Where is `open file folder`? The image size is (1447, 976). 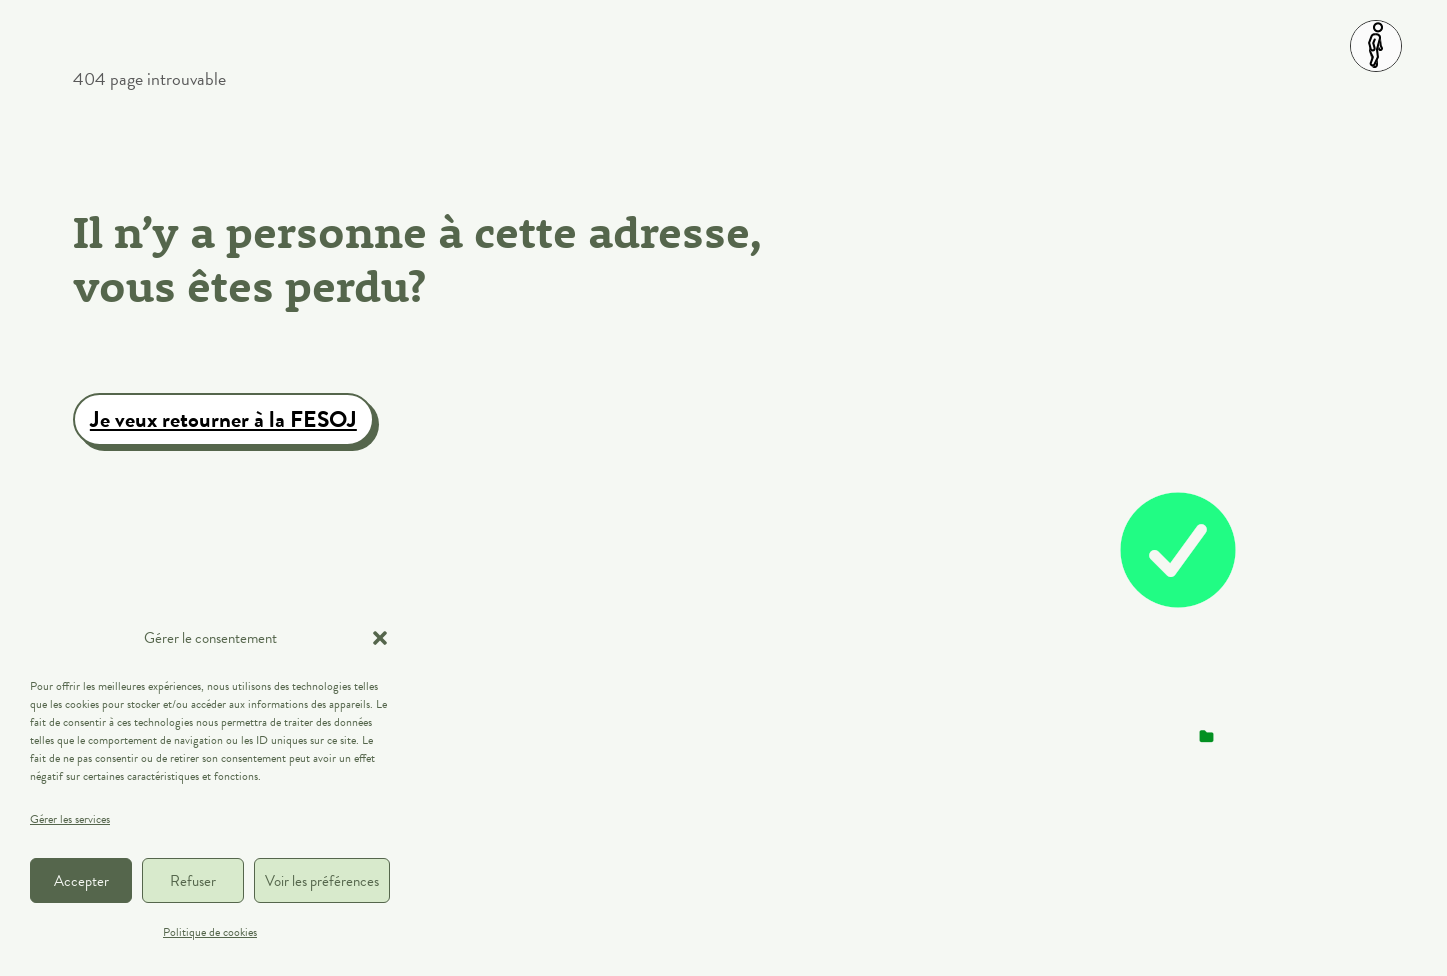
open file folder is located at coordinates (1206, 736).